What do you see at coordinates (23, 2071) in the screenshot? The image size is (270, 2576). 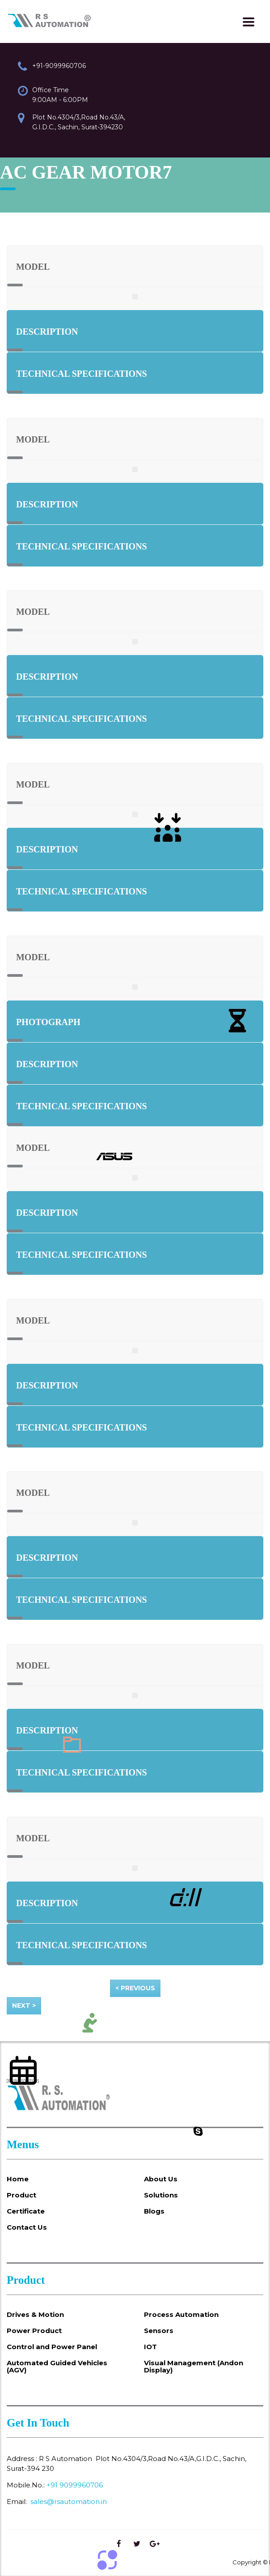 I see `view calendar or schedule` at bounding box center [23, 2071].